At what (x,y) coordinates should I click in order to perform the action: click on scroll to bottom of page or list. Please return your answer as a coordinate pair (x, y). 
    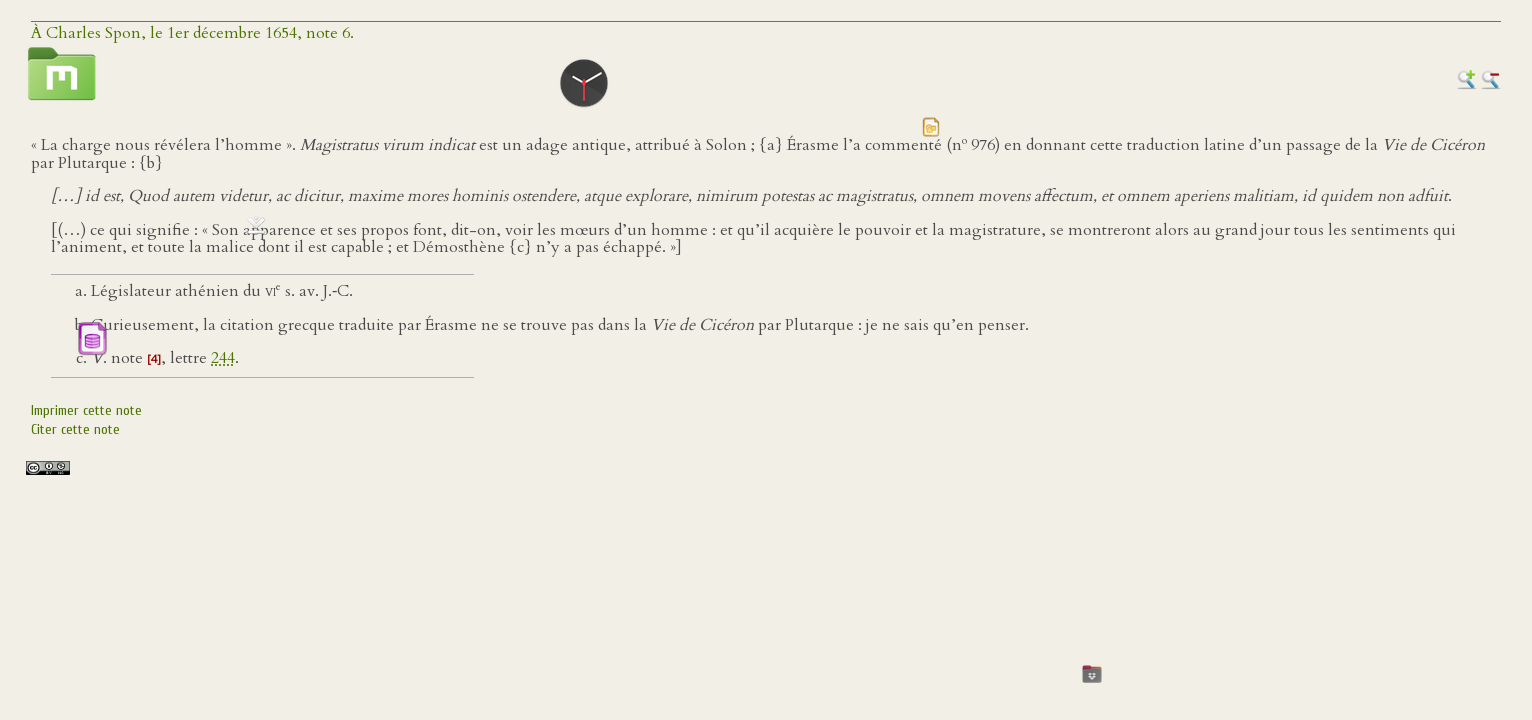
    Looking at the image, I should click on (256, 225).